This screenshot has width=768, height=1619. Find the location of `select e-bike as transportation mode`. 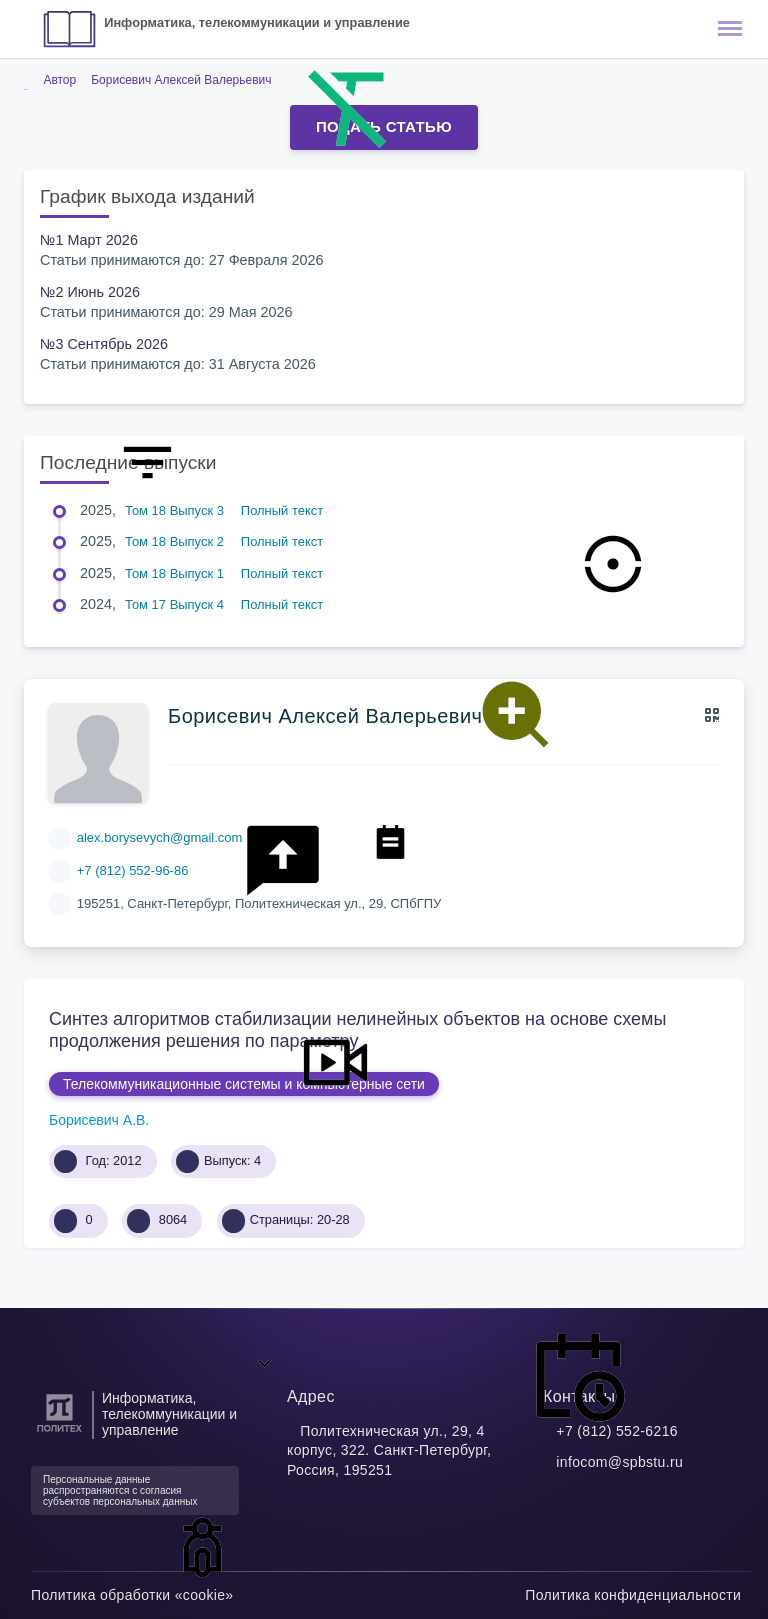

select e-bike as transportation mode is located at coordinates (202, 1547).